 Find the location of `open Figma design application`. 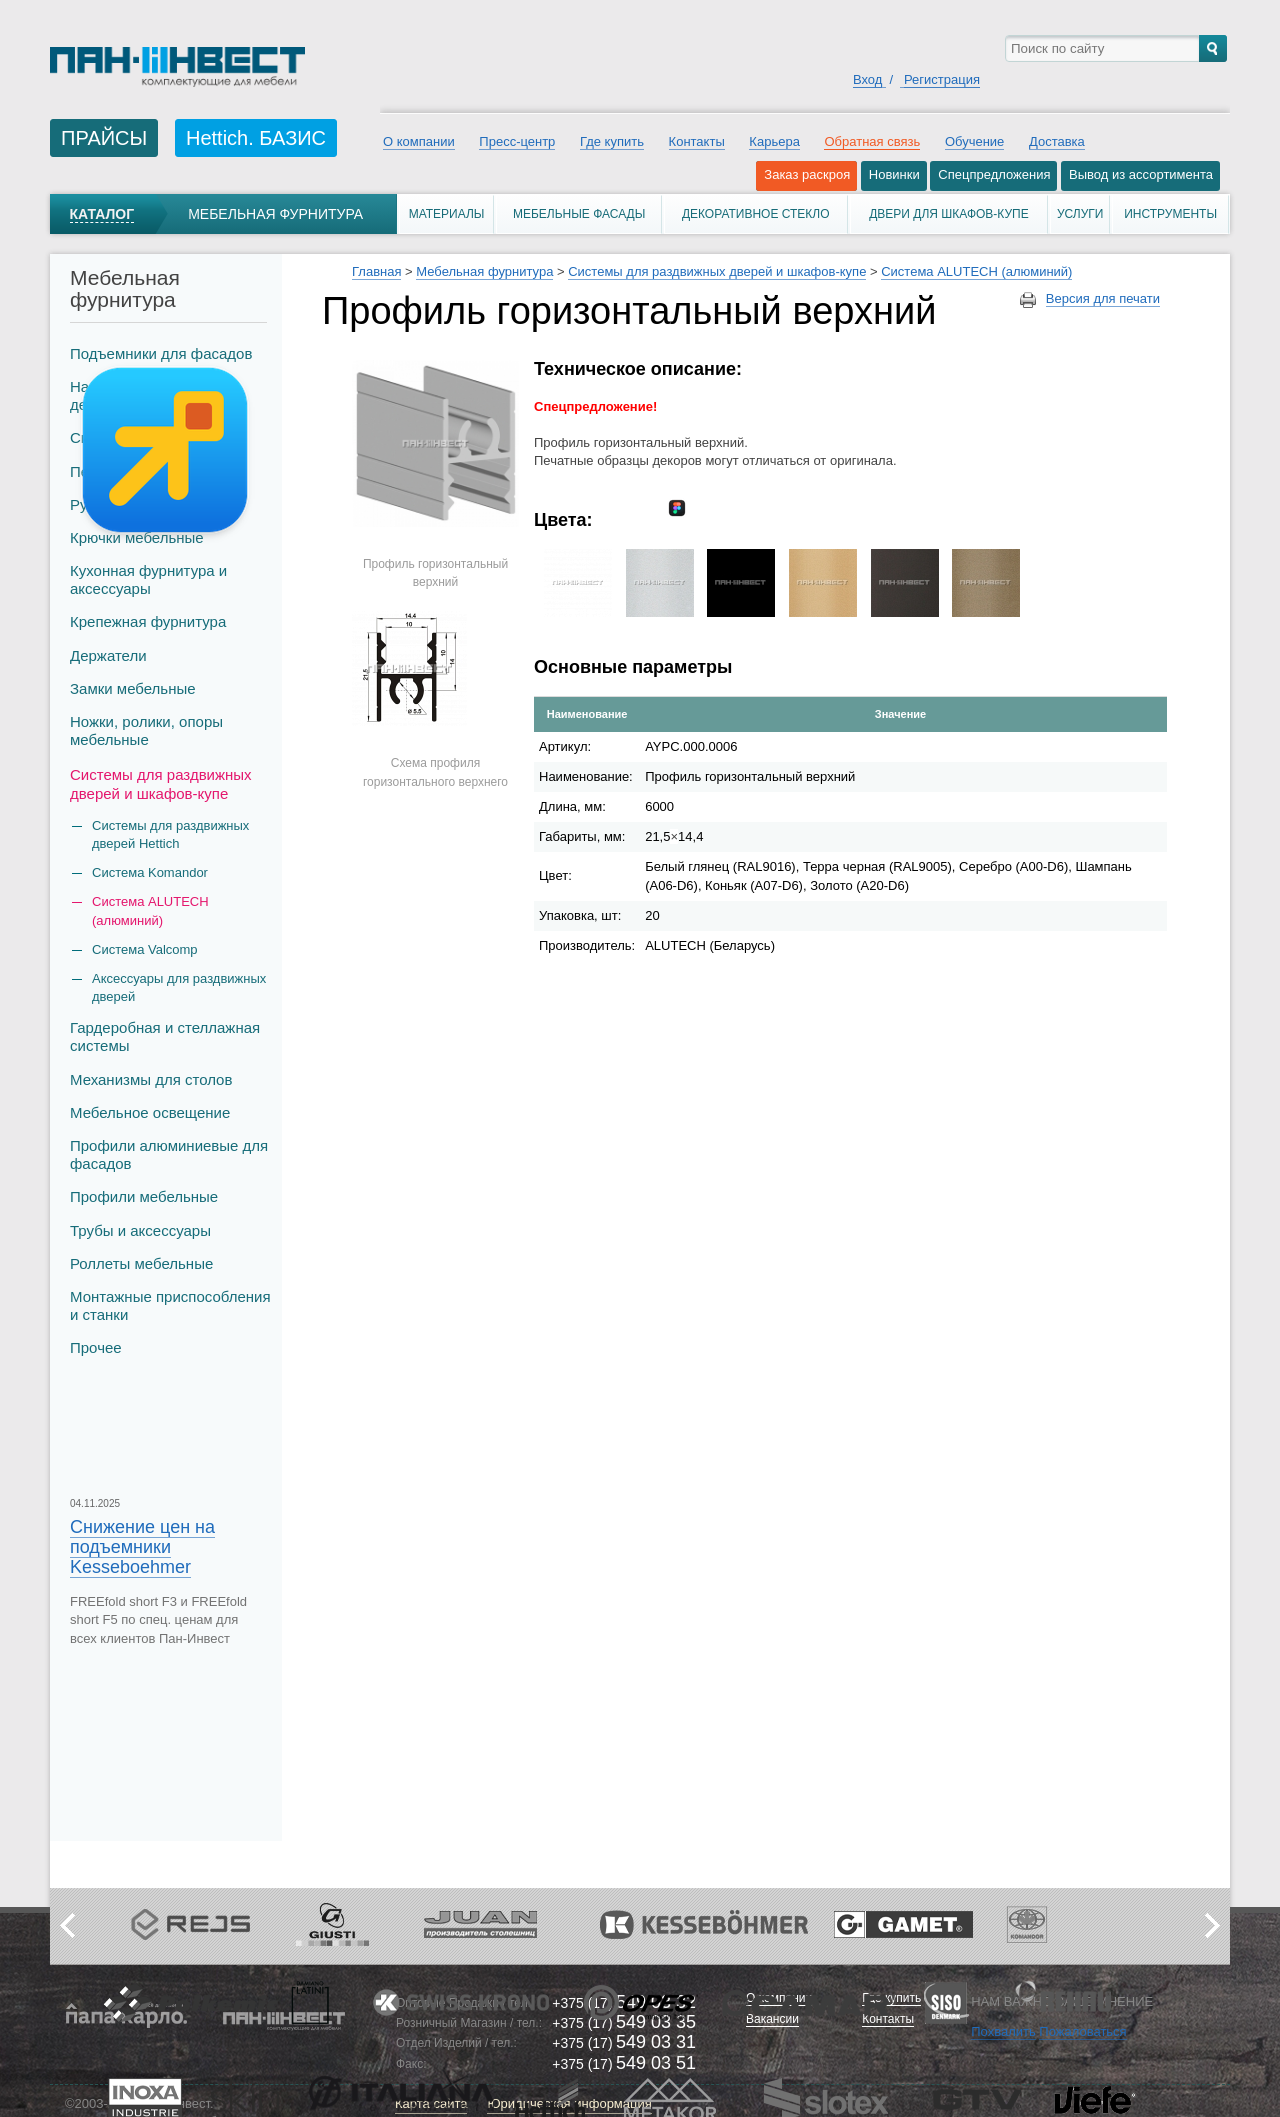

open Figma design application is located at coordinates (677, 508).